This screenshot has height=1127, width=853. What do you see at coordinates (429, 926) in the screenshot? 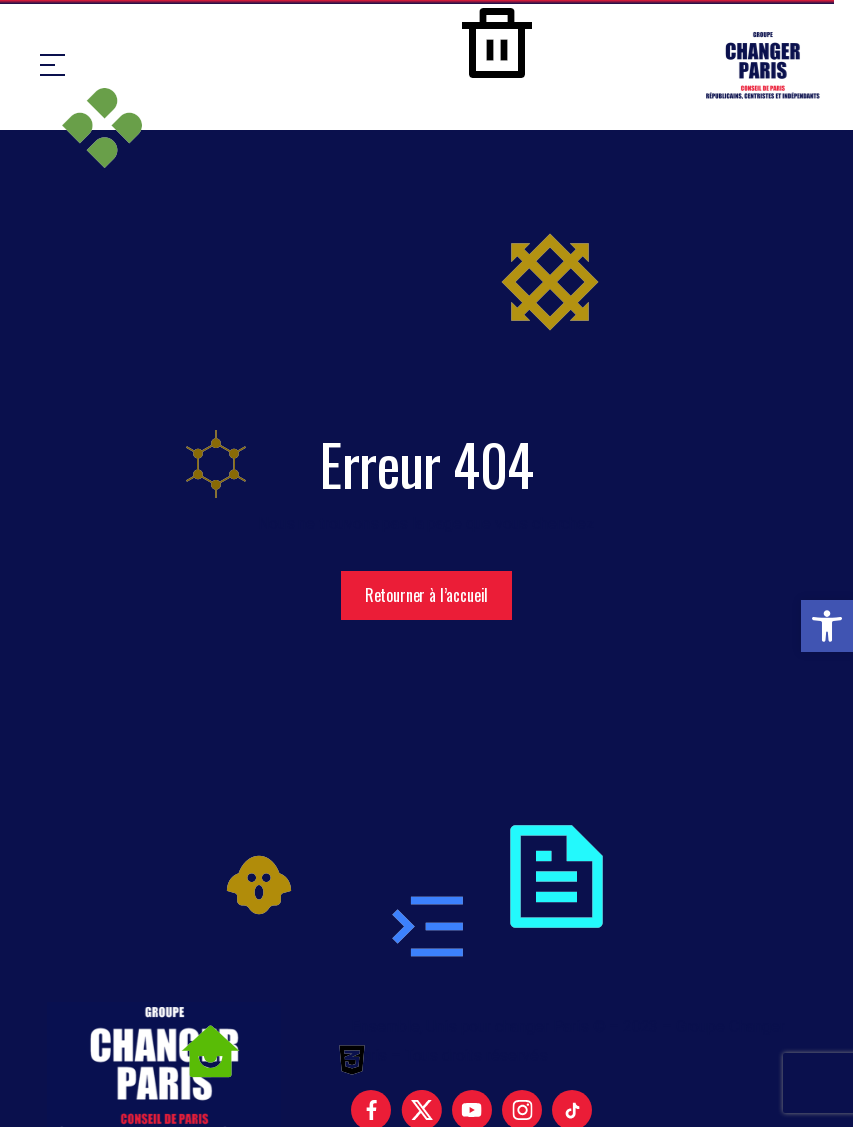
I see `collapse the side menu or navigation panel` at bounding box center [429, 926].